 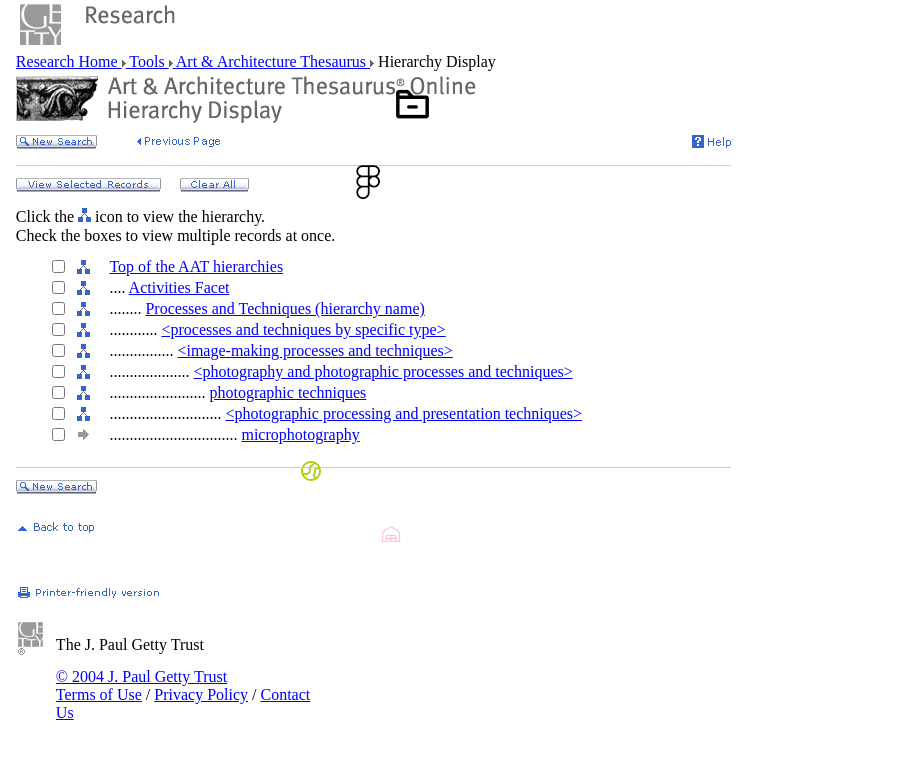 I want to click on remove a folder from your files, so click(x=412, y=104).